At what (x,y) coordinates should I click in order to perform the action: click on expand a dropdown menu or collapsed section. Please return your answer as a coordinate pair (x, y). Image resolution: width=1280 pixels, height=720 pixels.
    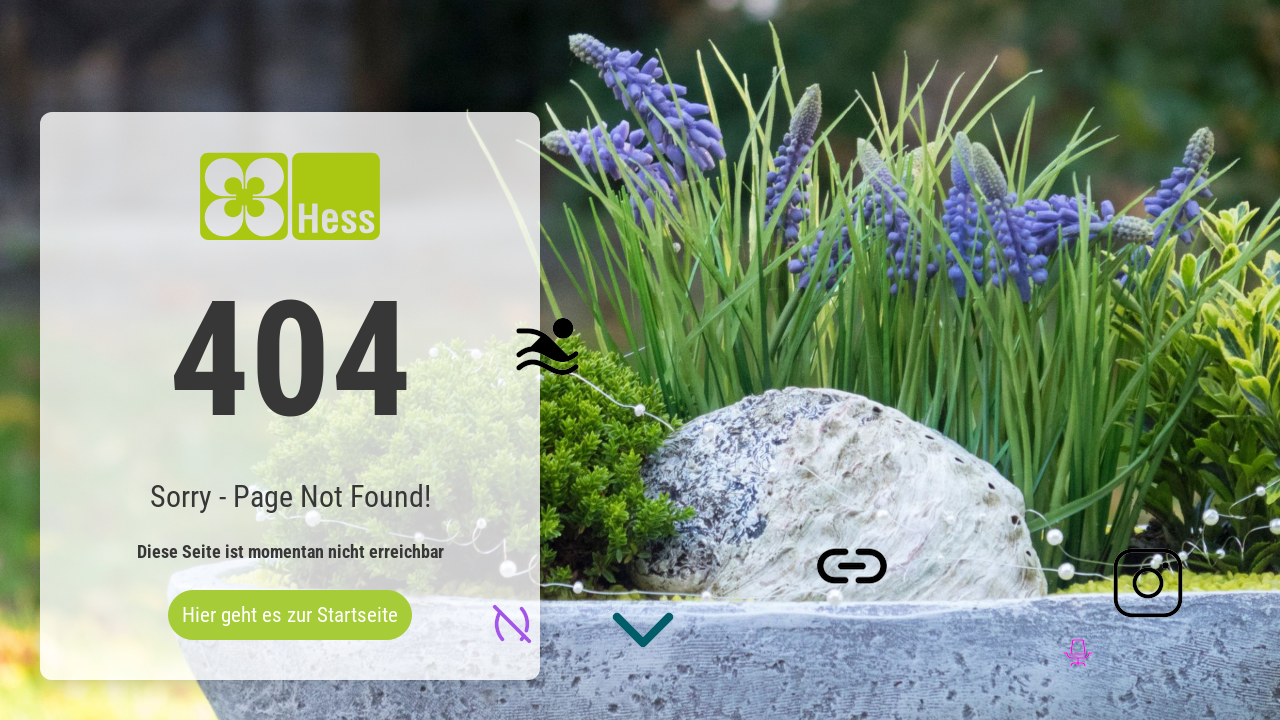
    Looking at the image, I should click on (643, 630).